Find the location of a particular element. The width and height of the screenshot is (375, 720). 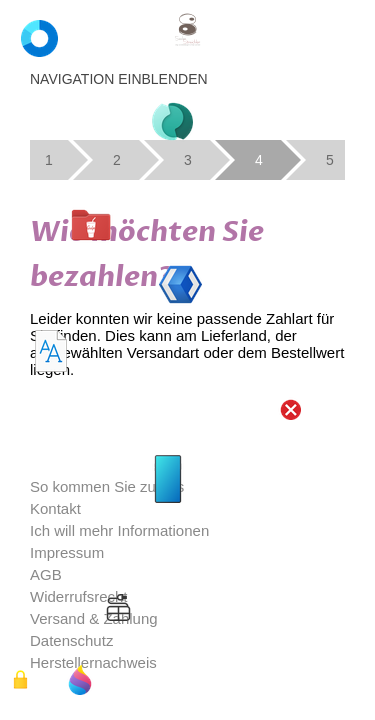

OneDrive sync error or cloud connection failure is located at coordinates (283, 402).